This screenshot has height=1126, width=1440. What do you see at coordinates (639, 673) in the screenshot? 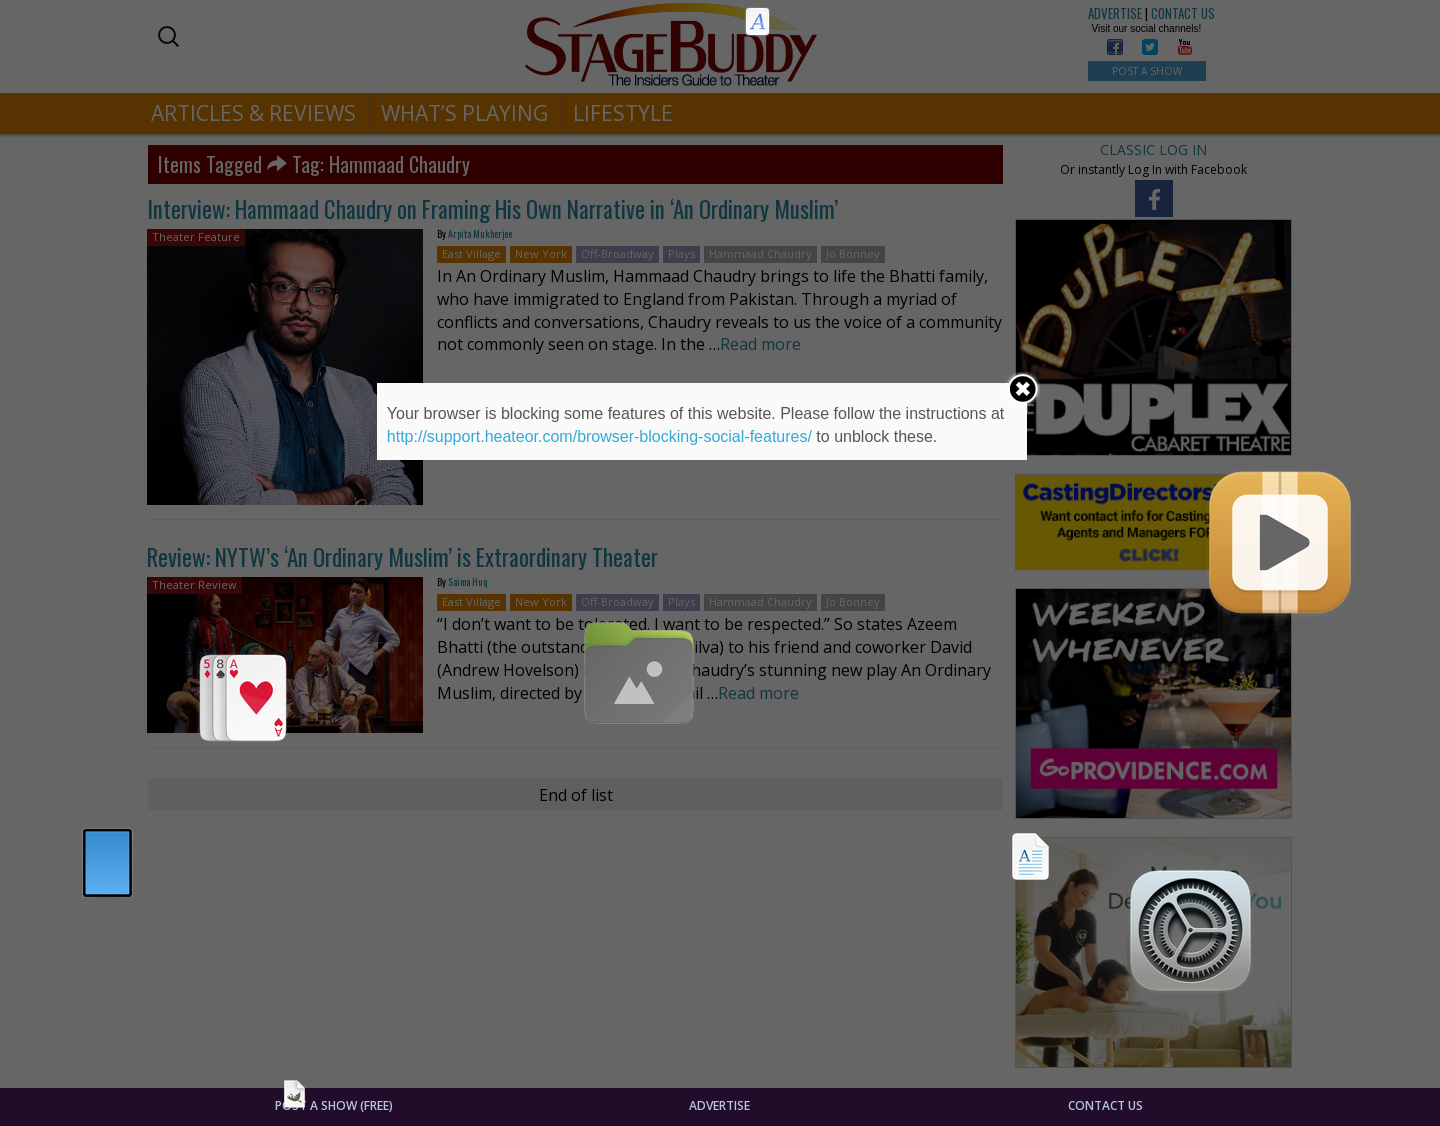
I see `open your pictures folder` at bounding box center [639, 673].